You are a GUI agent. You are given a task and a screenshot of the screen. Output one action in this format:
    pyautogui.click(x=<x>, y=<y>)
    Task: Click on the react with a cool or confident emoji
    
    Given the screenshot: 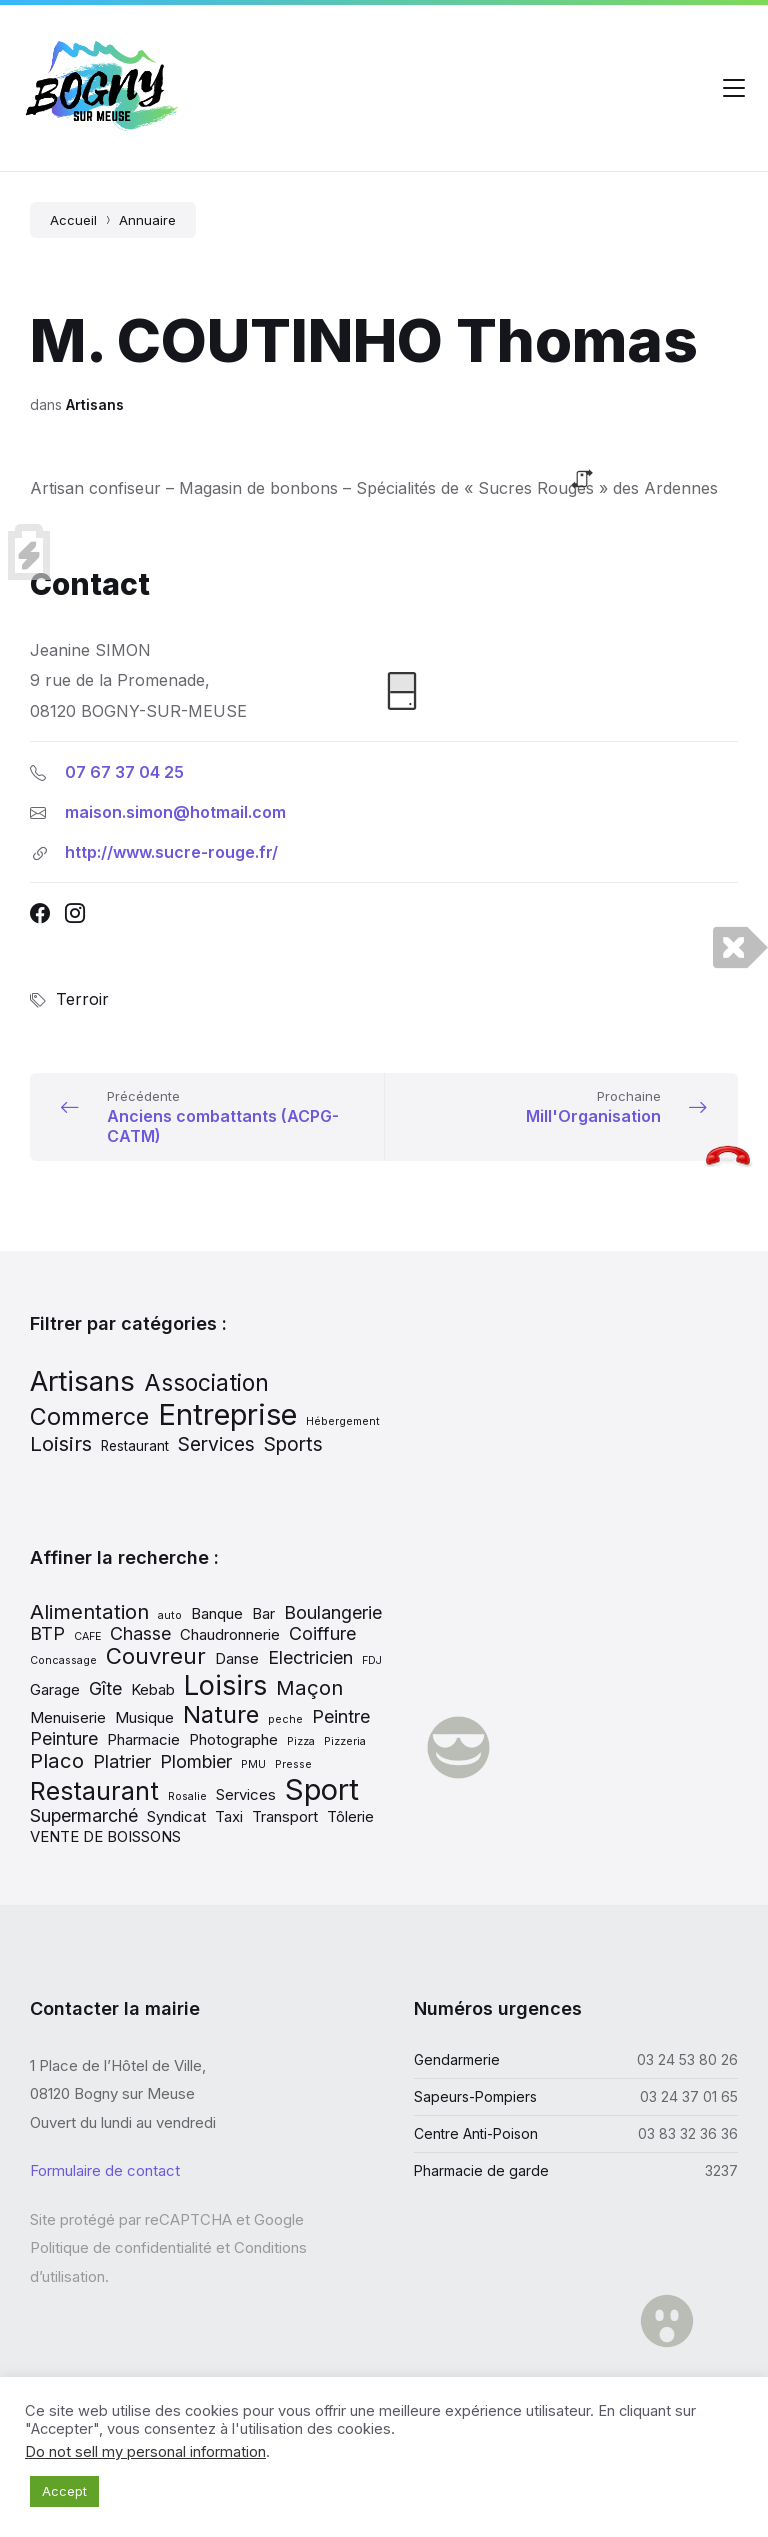 What is the action you would take?
    pyautogui.click(x=458, y=1747)
    